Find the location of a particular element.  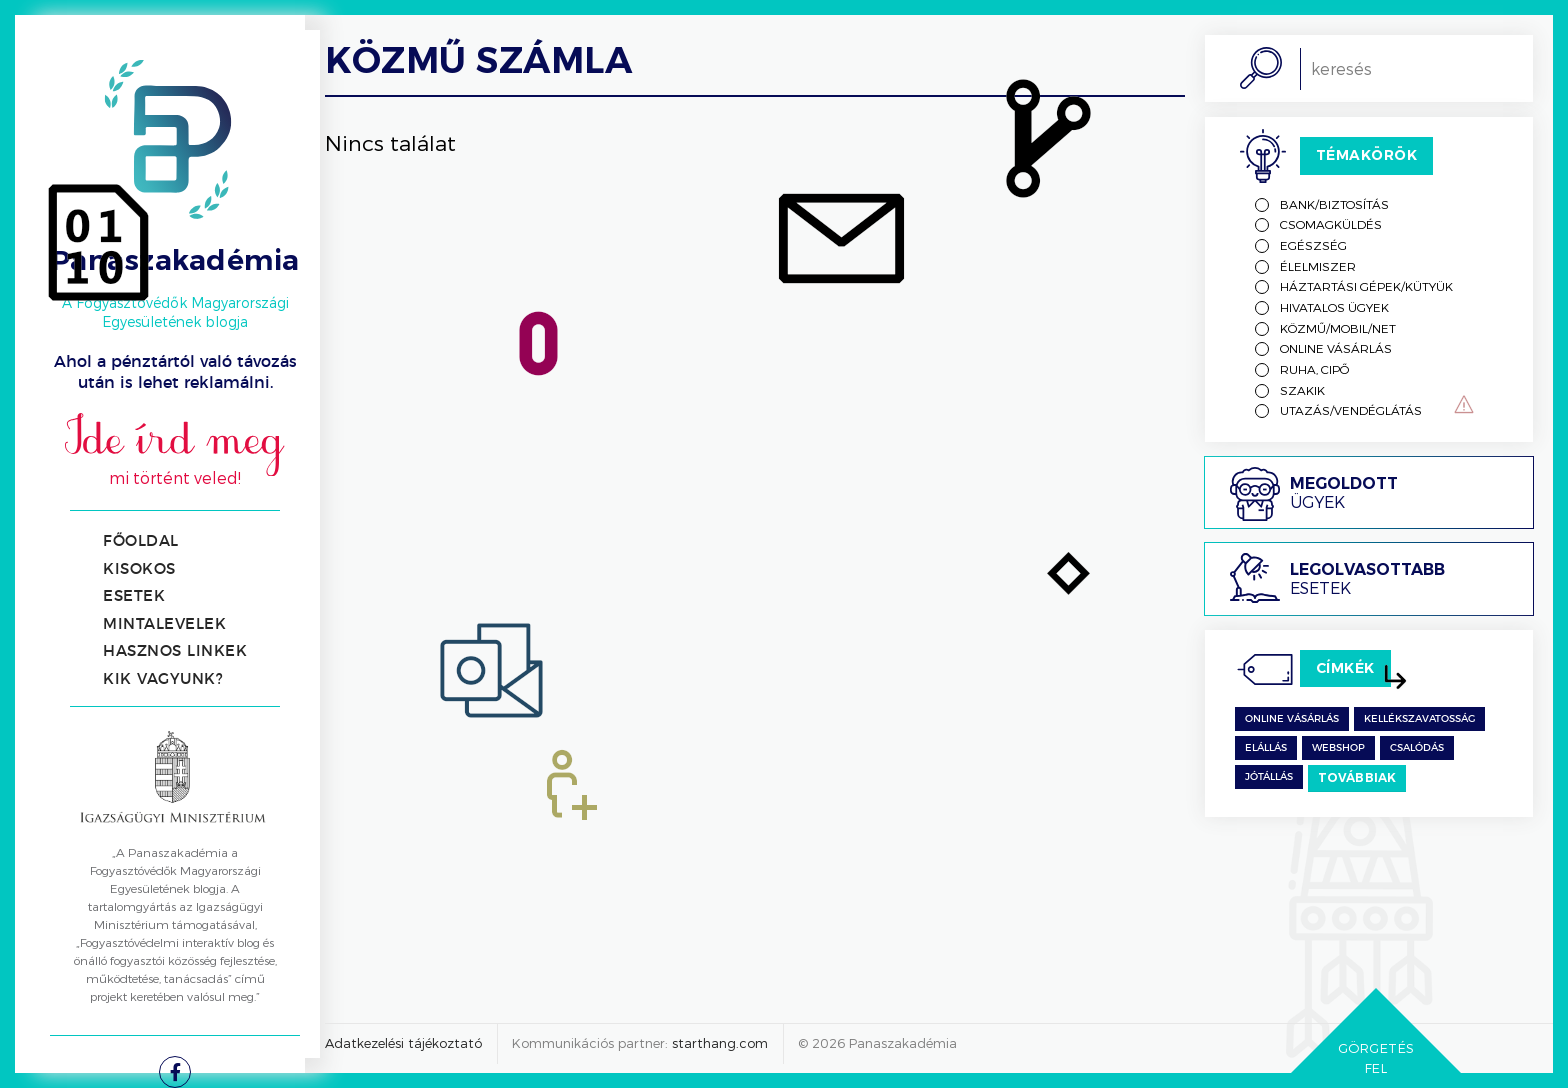

open your inbox is located at coordinates (841, 238).